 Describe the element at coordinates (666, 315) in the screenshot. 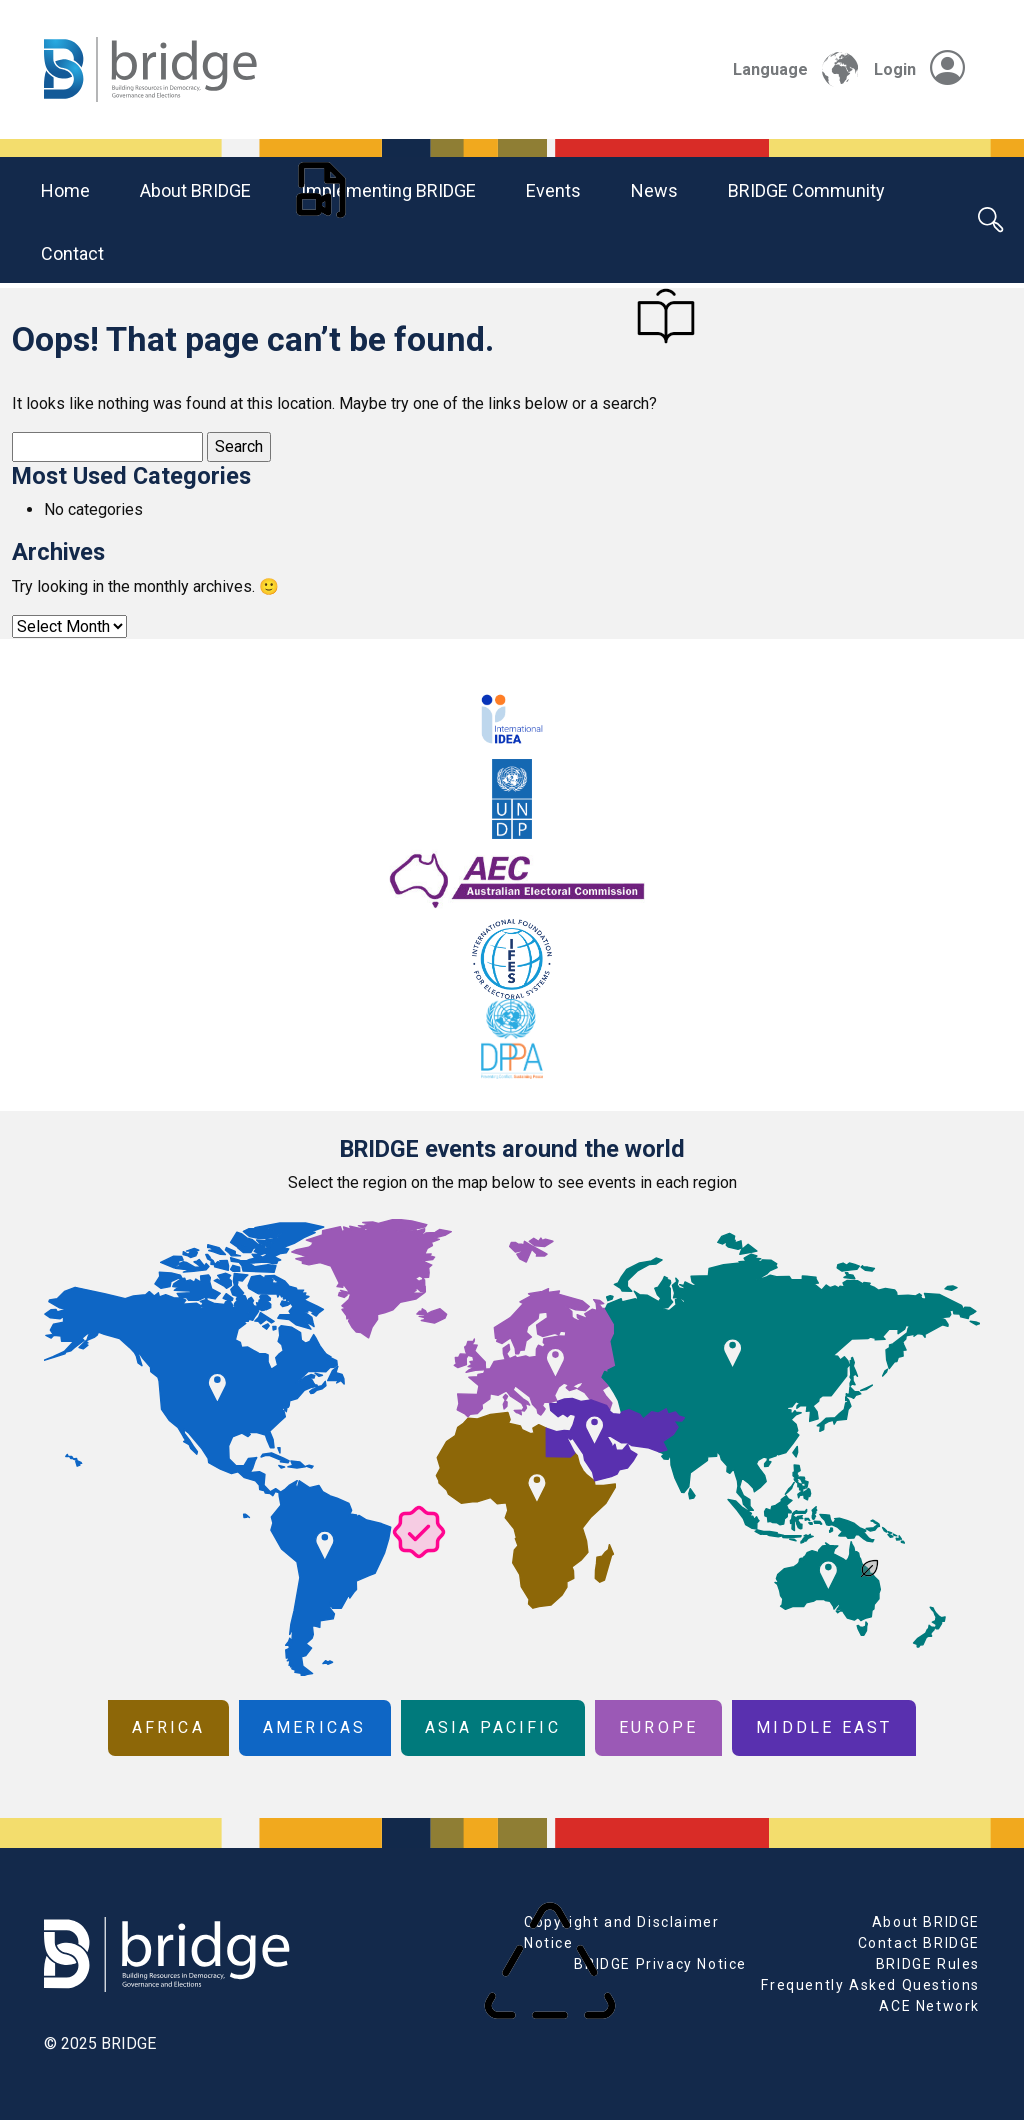

I see `view user profile or contact details` at that location.